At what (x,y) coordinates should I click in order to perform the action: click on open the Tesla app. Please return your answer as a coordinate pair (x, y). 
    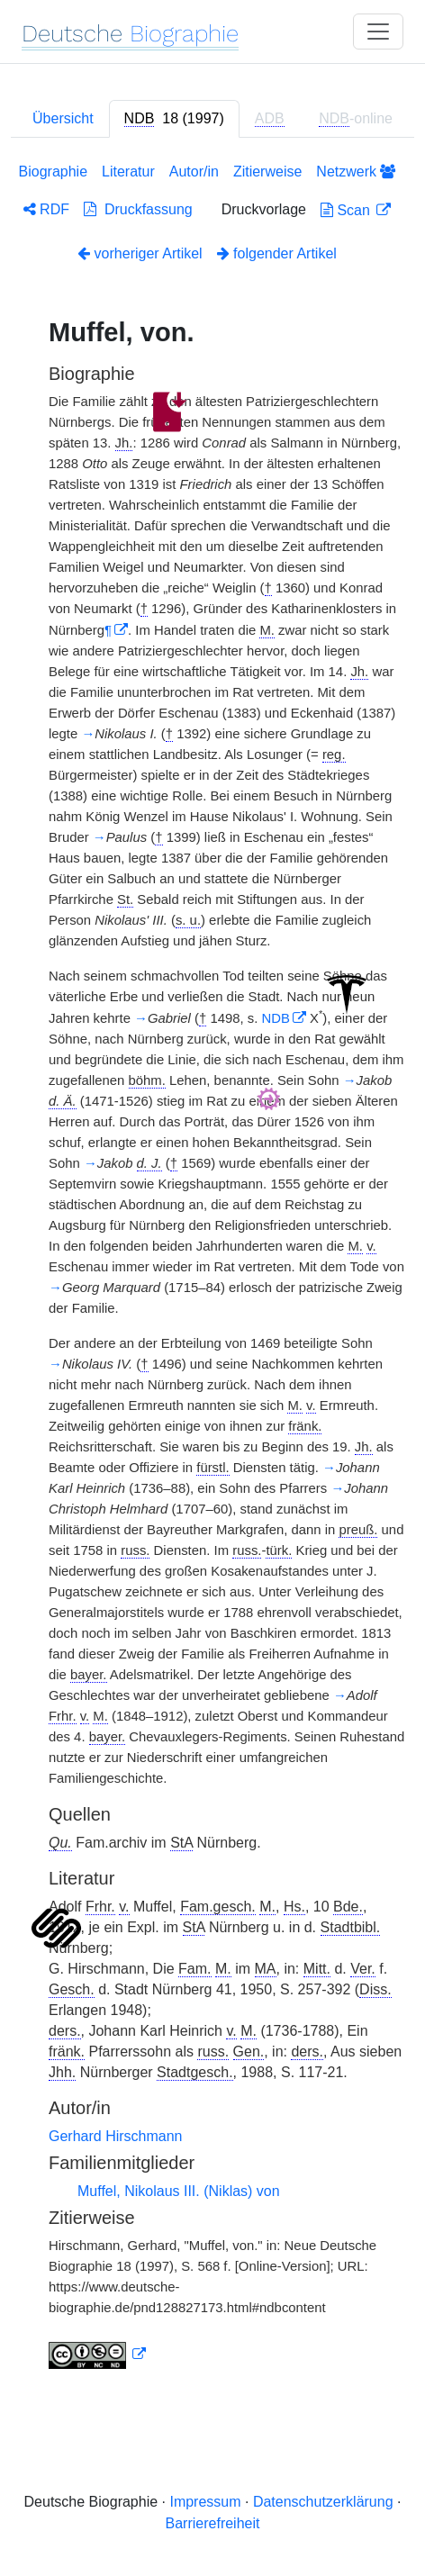
    Looking at the image, I should click on (347, 995).